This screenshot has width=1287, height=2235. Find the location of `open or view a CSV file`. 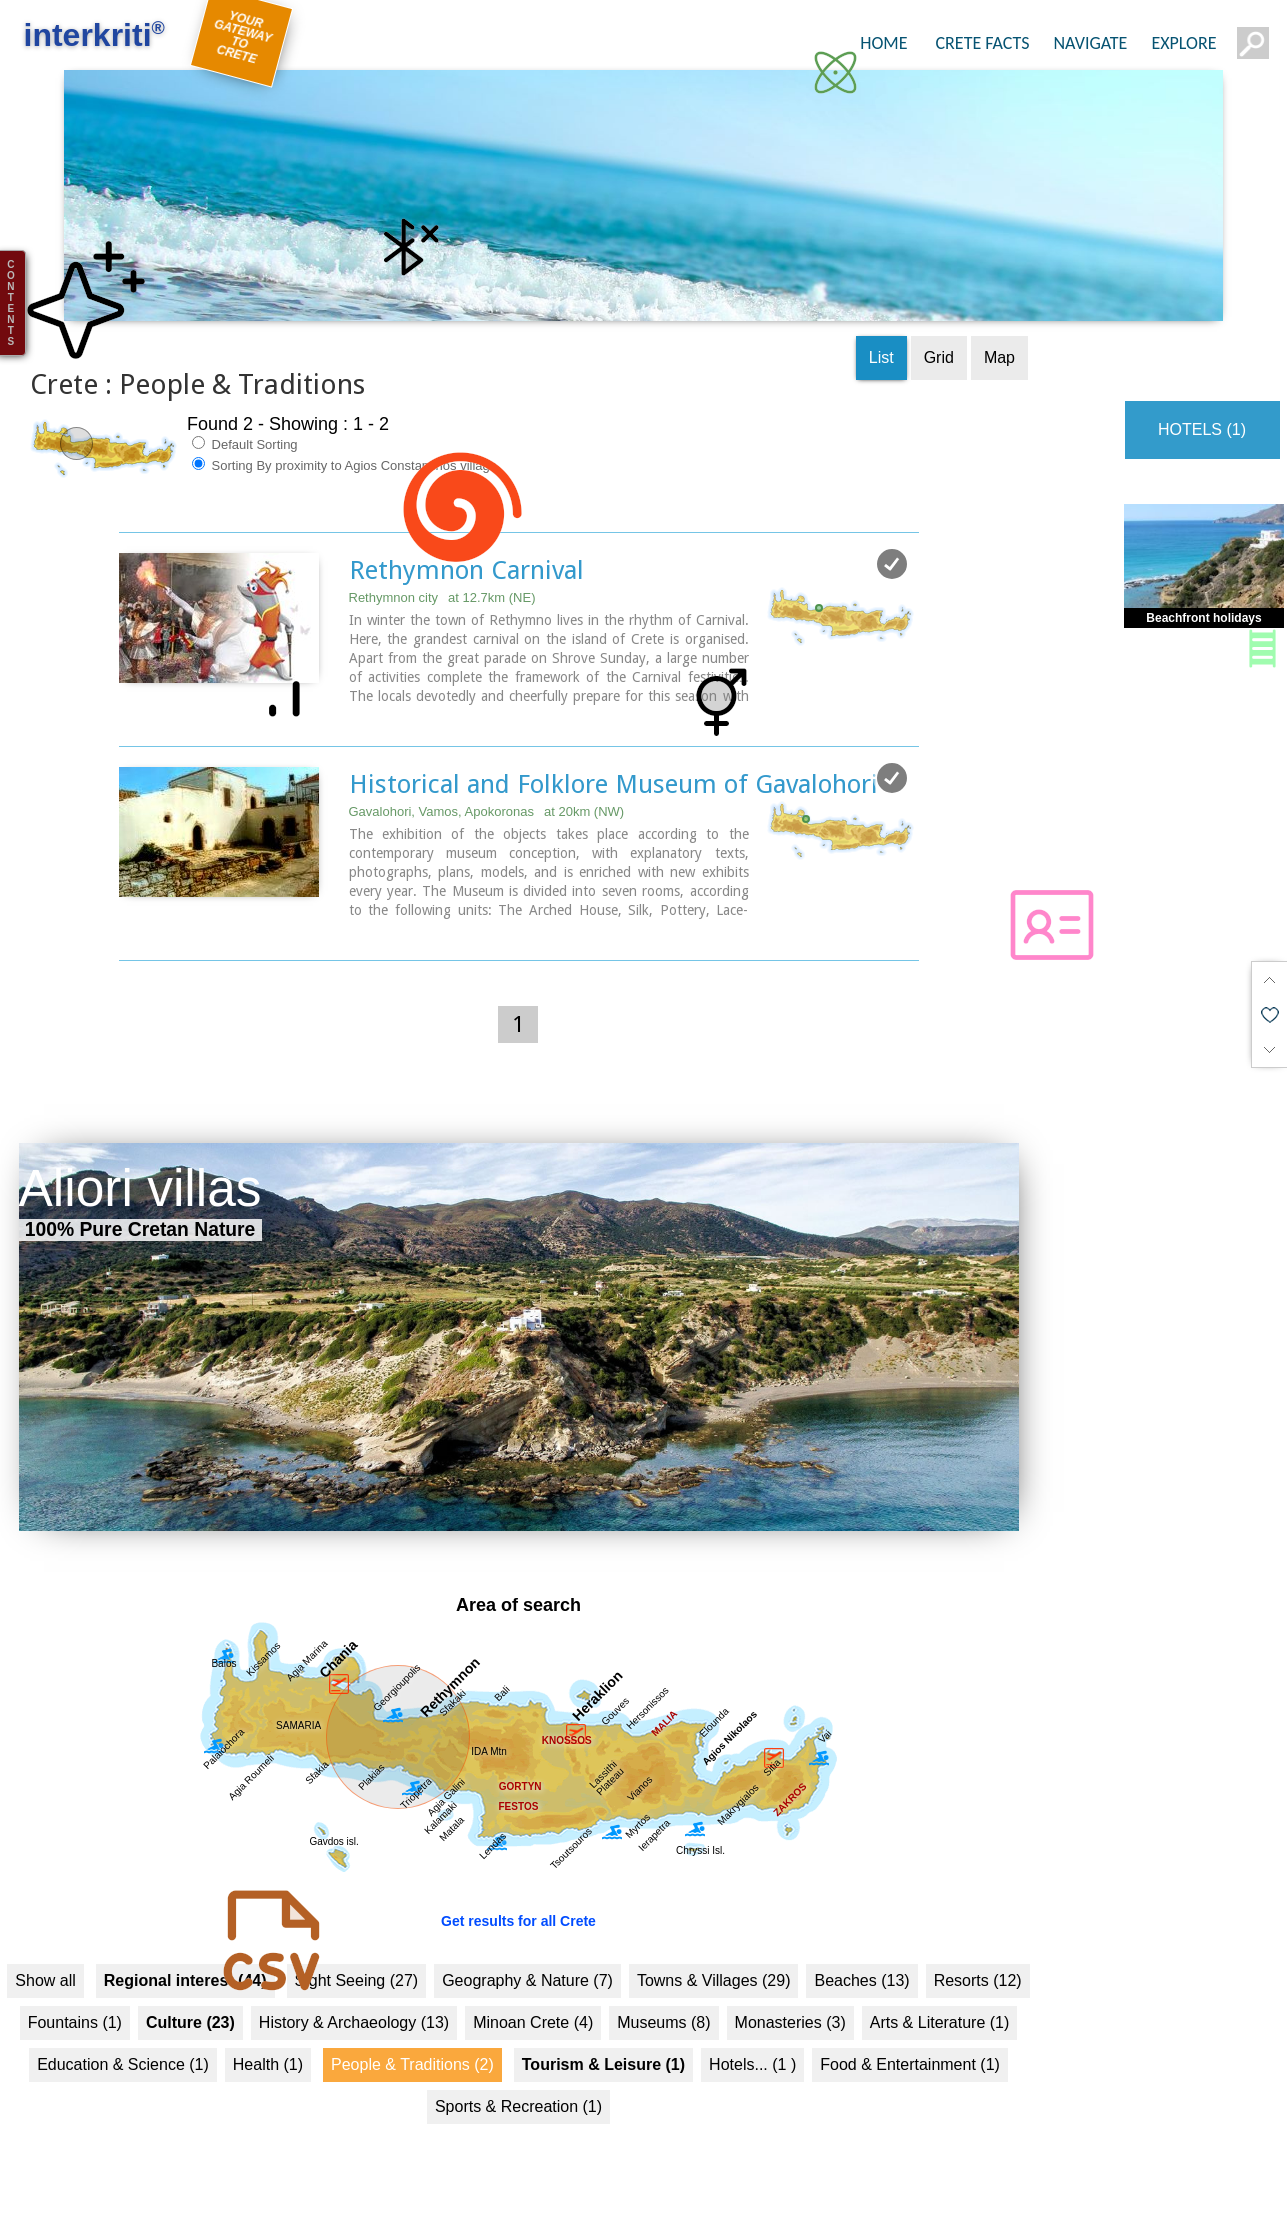

open or view a CSV file is located at coordinates (273, 1944).